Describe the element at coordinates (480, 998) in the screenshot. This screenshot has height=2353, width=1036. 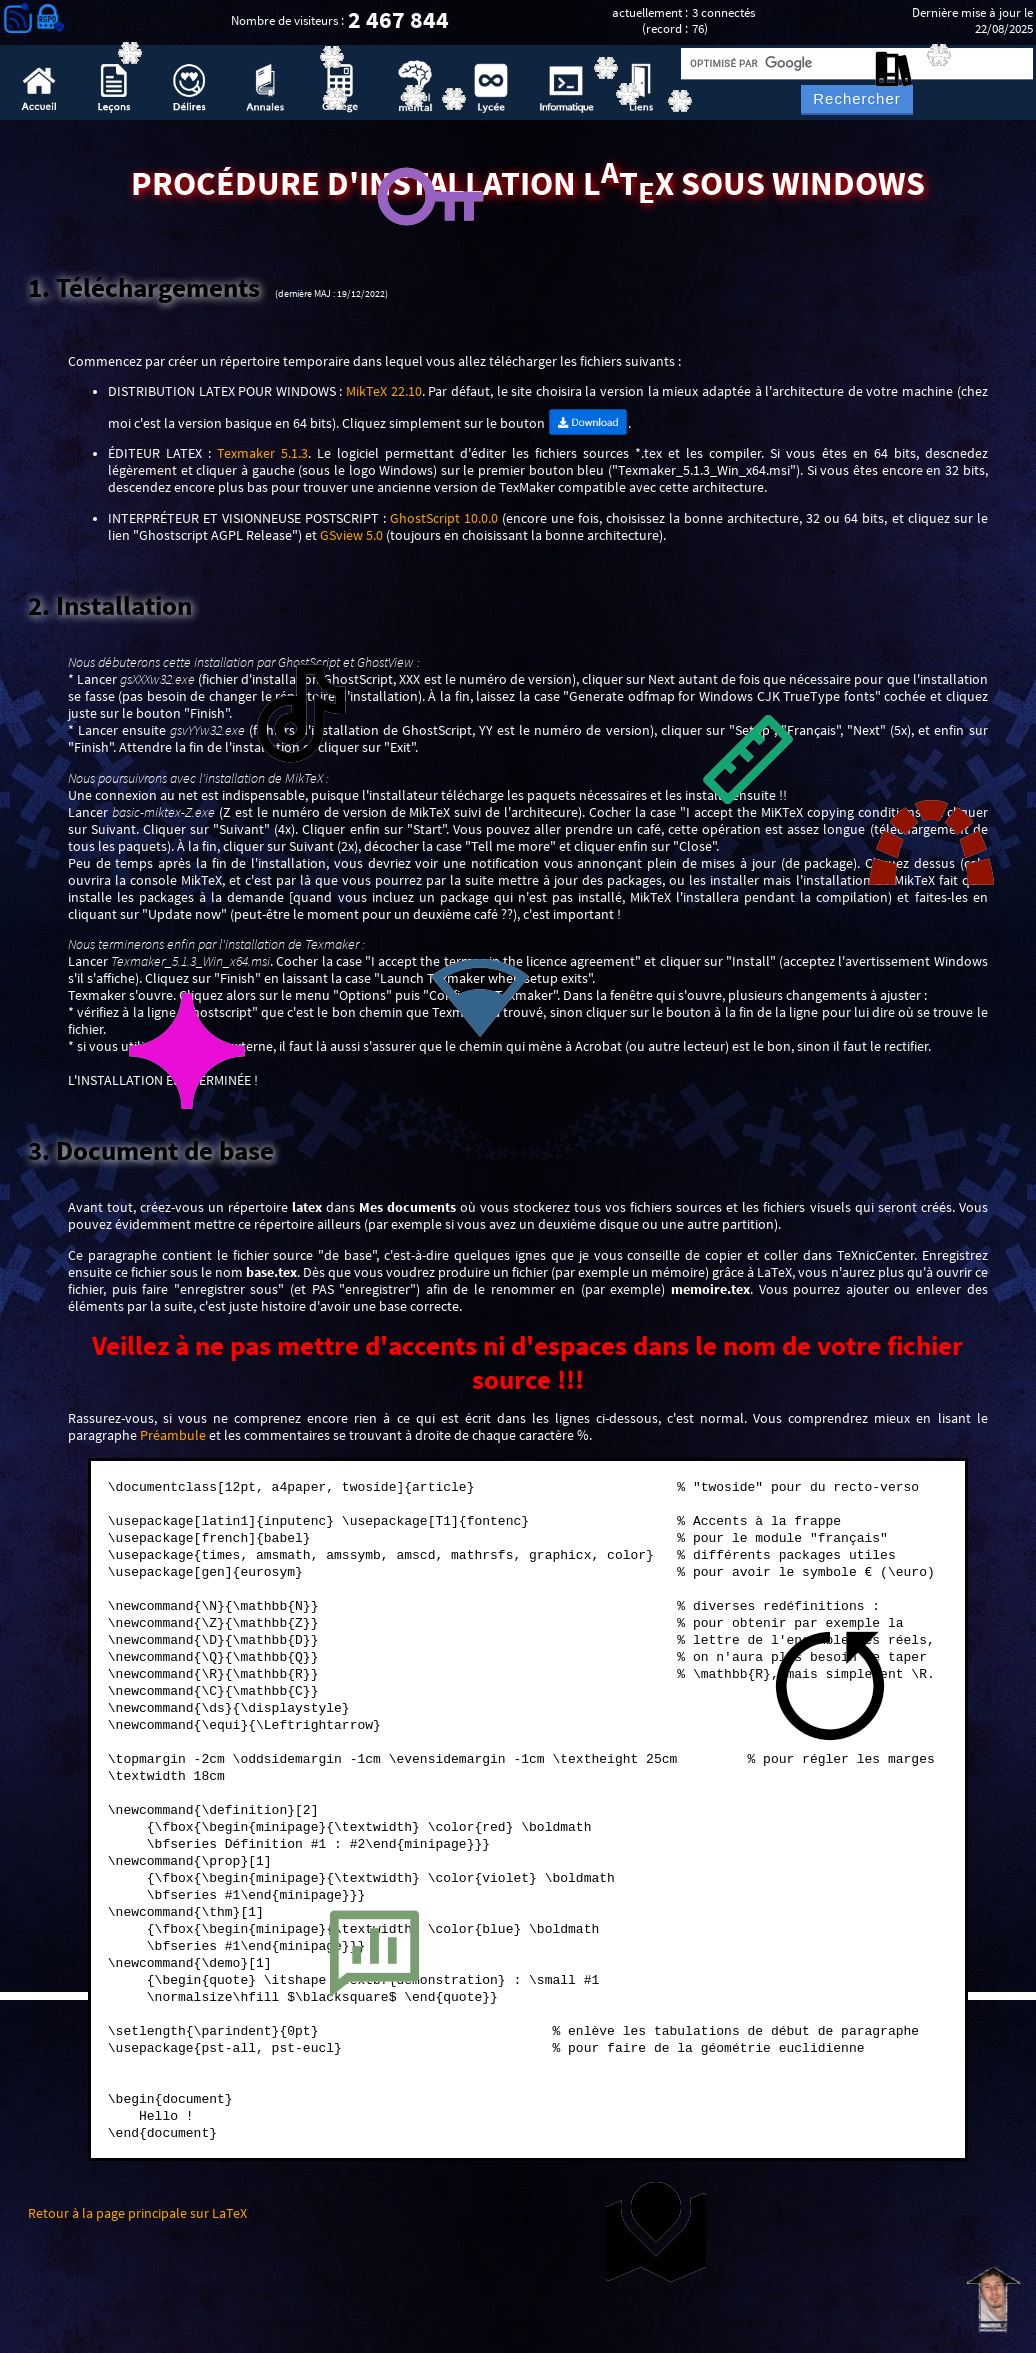
I see `indicates weak wifi signal strength` at that location.